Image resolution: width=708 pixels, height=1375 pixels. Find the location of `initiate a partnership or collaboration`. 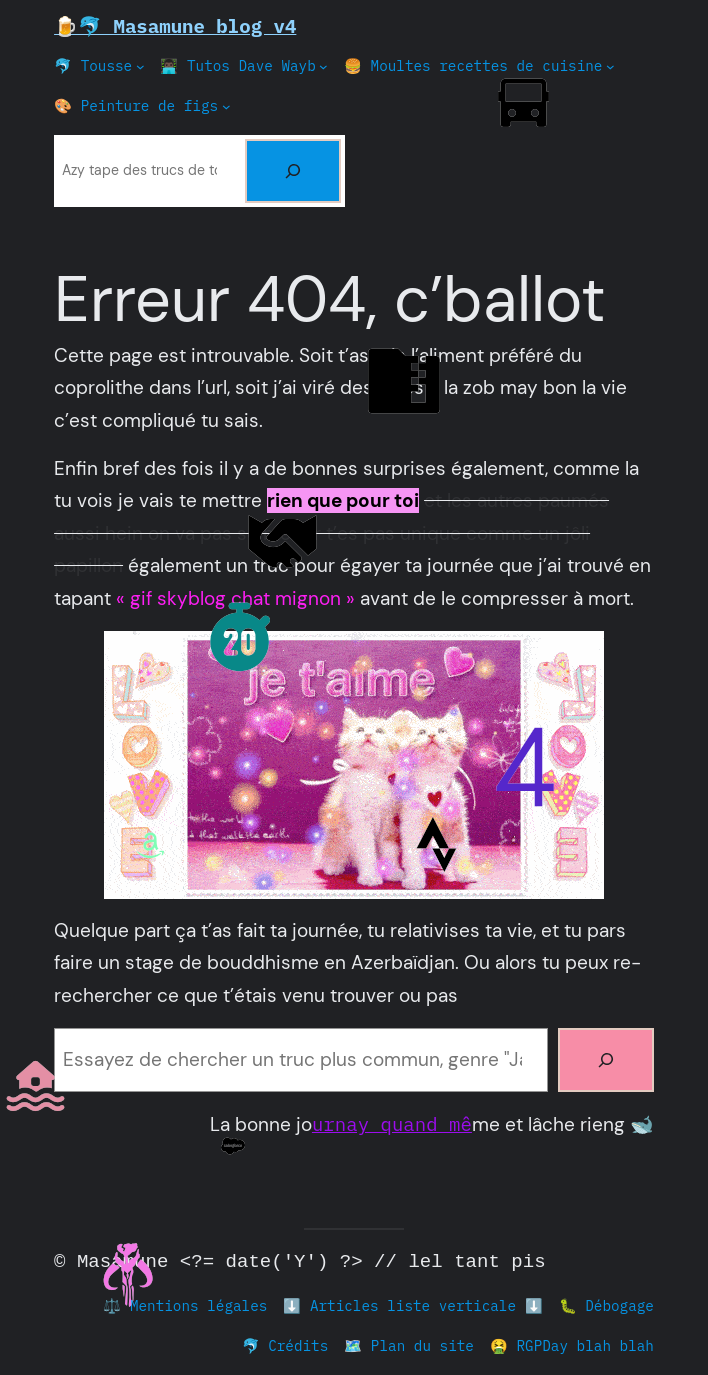

initiate a partnership or collaboration is located at coordinates (282, 541).